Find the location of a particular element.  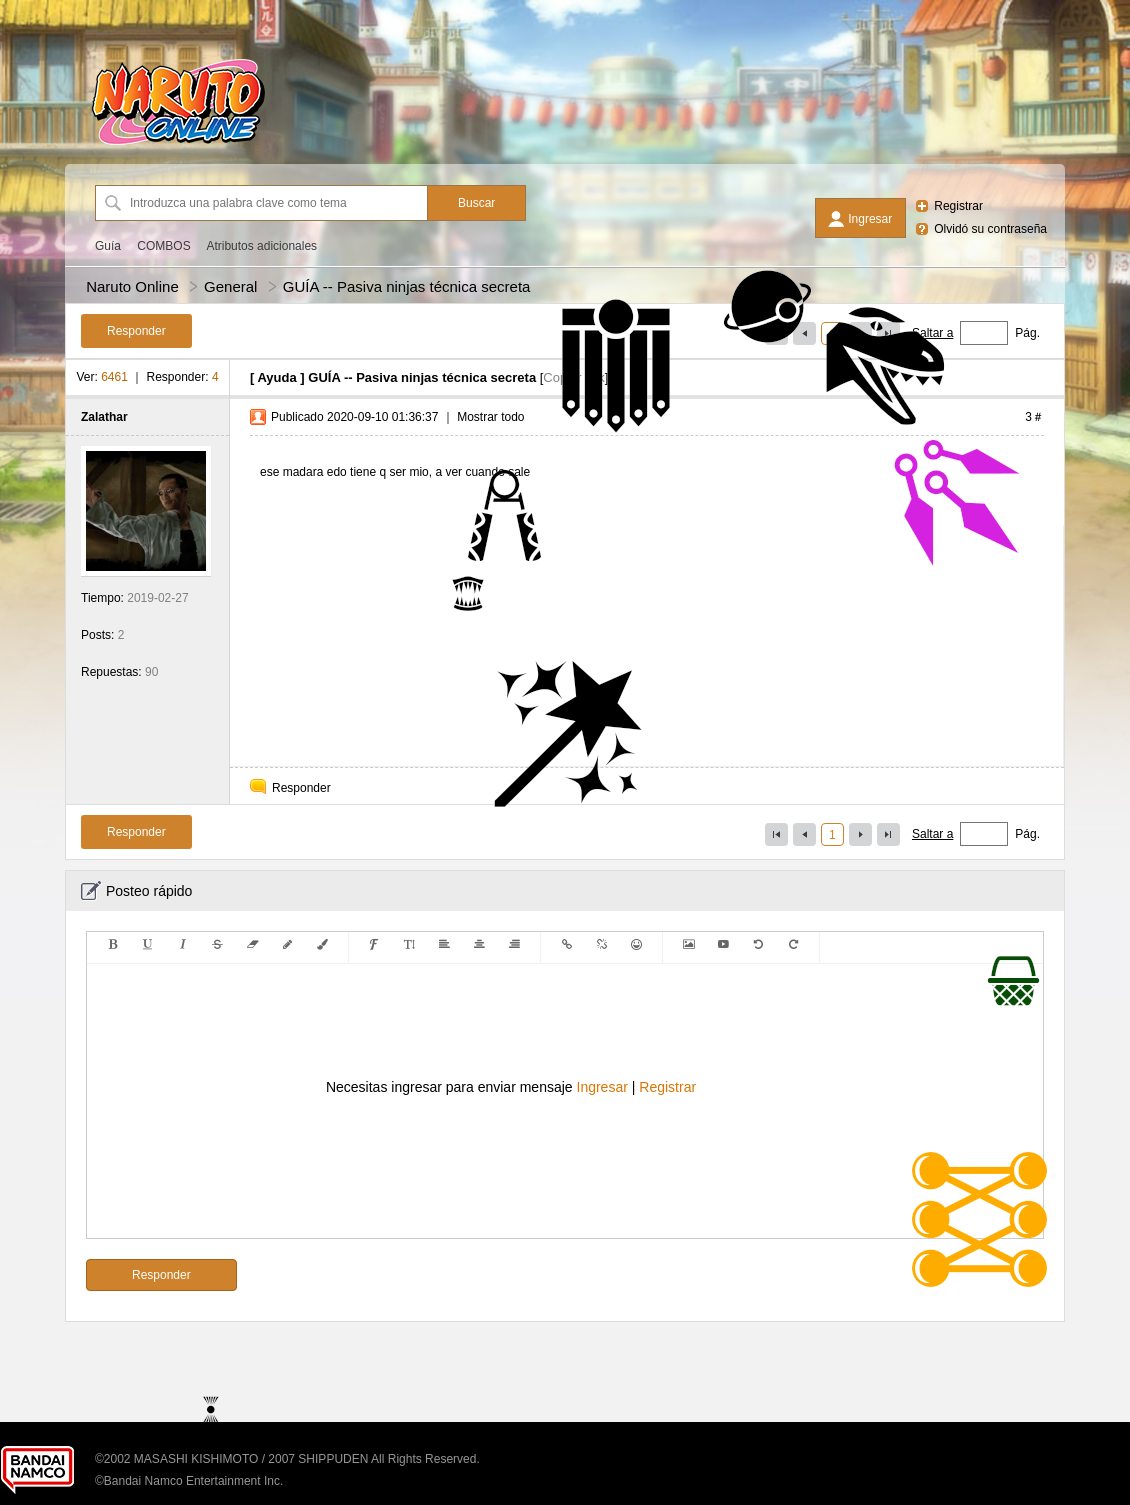

select ancient roman armor piece is located at coordinates (616, 366).